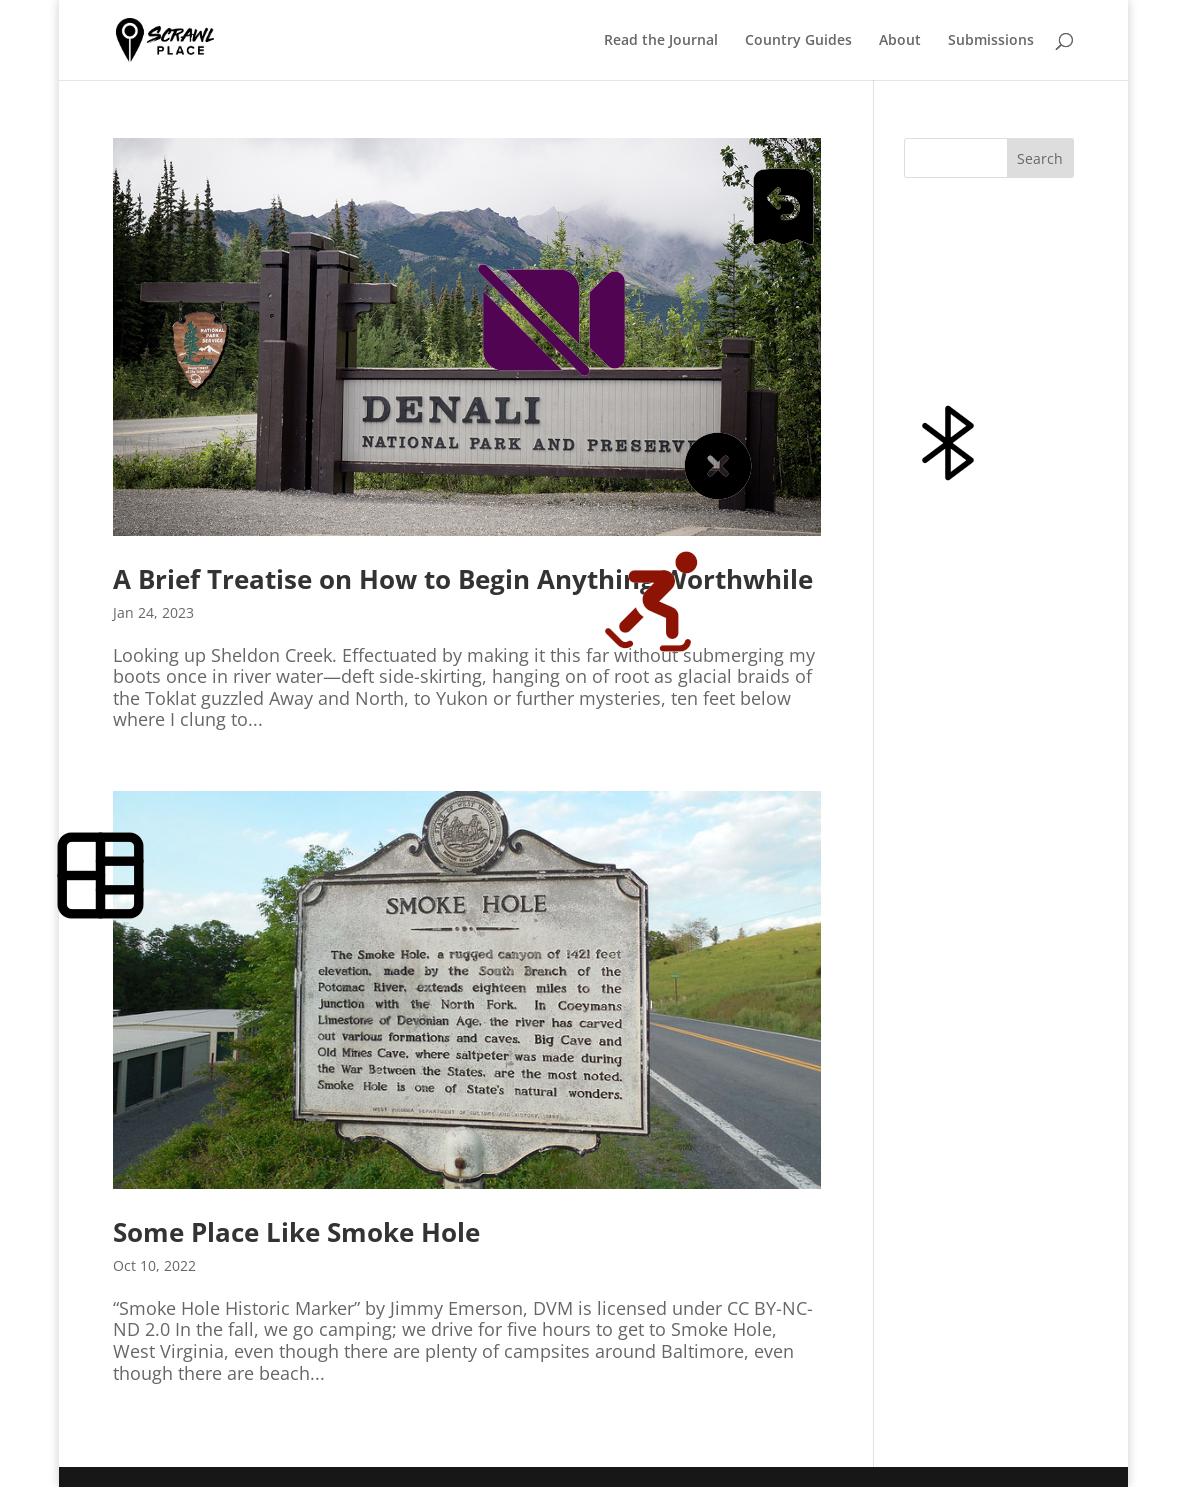  I want to click on toggle bluetooth connectivity on or off, so click(948, 443).